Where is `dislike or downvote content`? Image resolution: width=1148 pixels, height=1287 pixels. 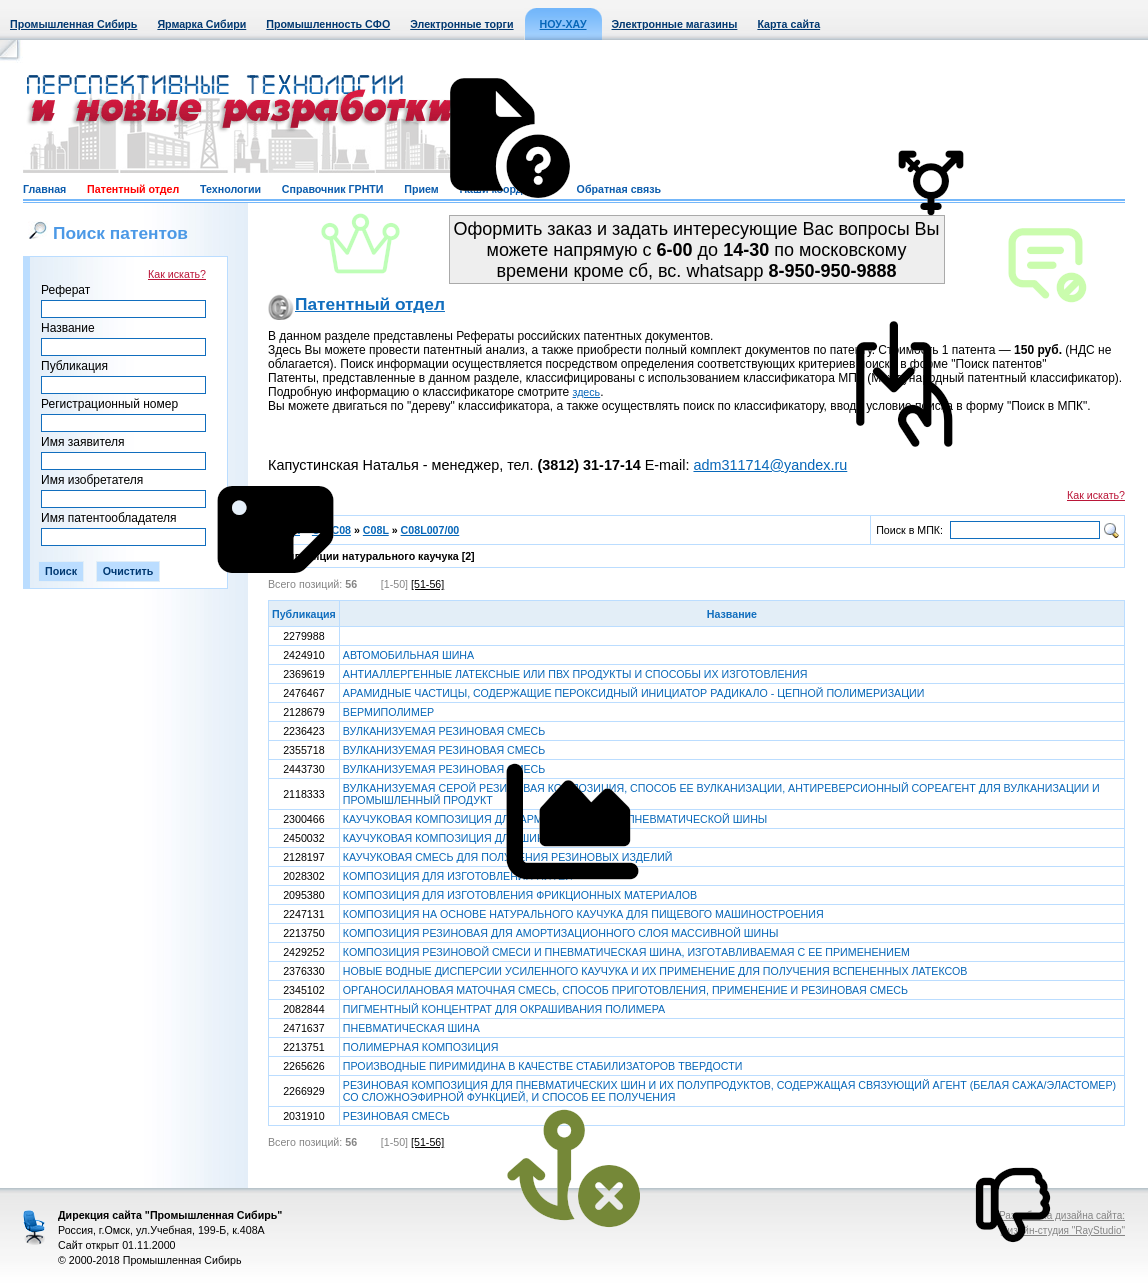 dislike or downvote content is located at coordinates (1015, 1202).